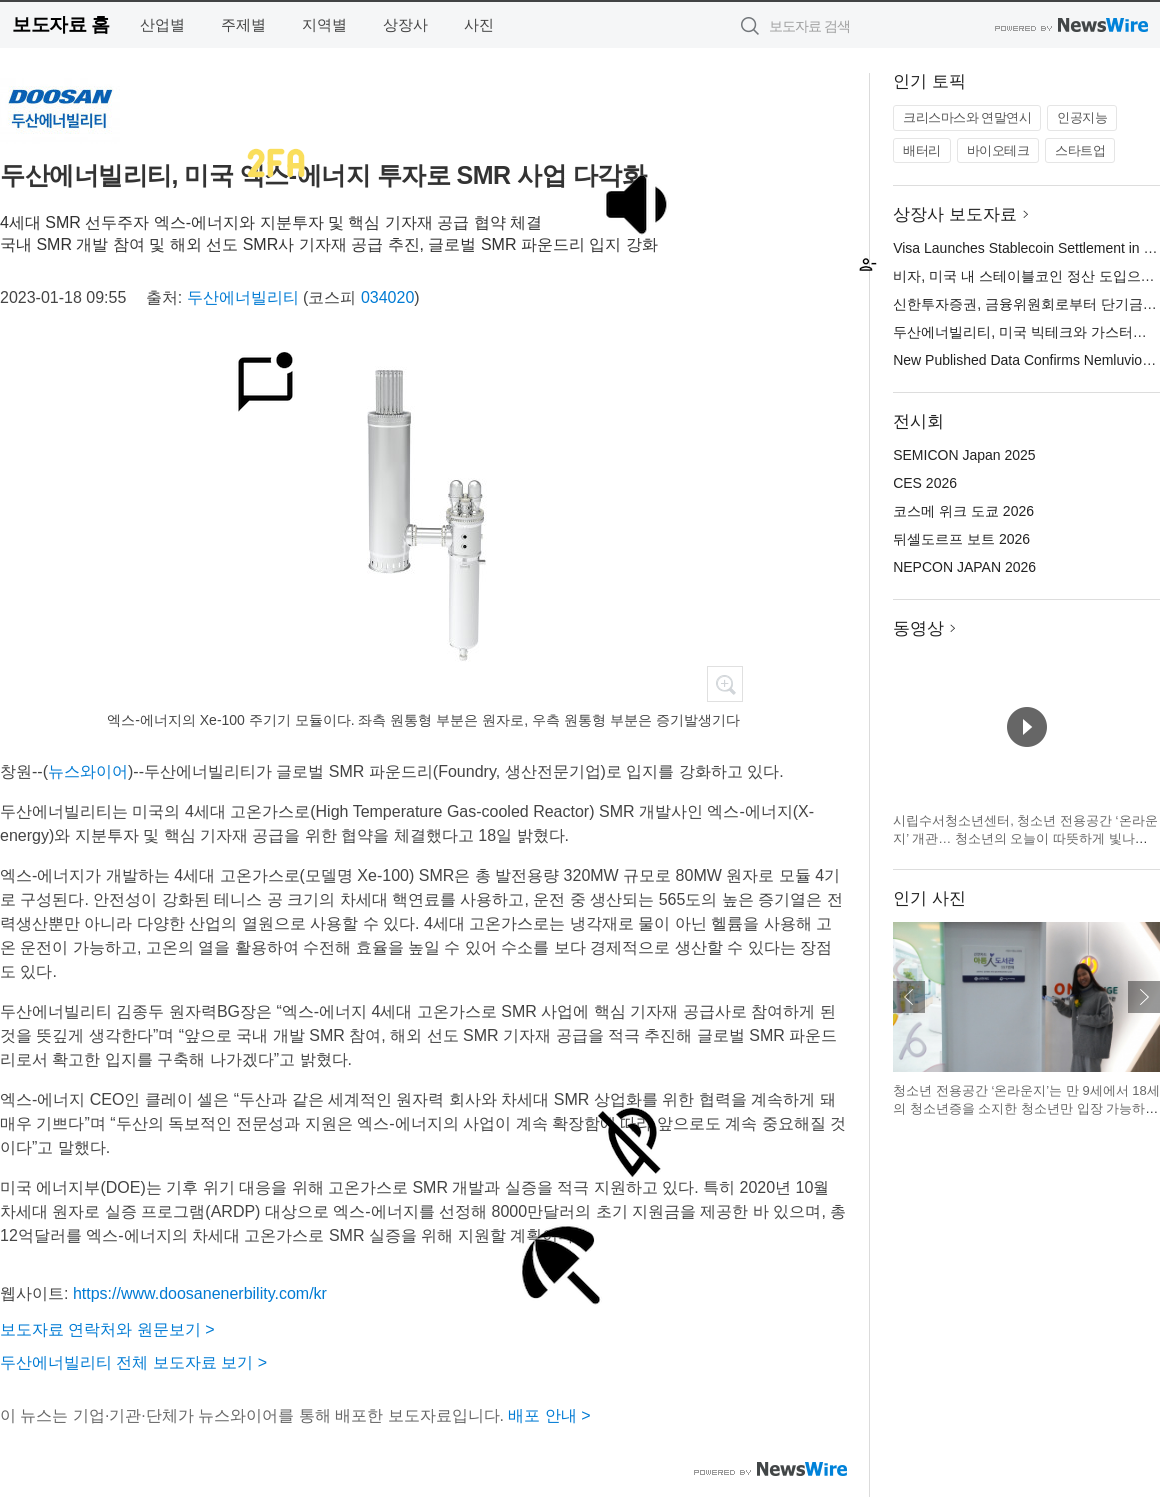  I want to click on enable two-factor authentication, so click(276, 163).